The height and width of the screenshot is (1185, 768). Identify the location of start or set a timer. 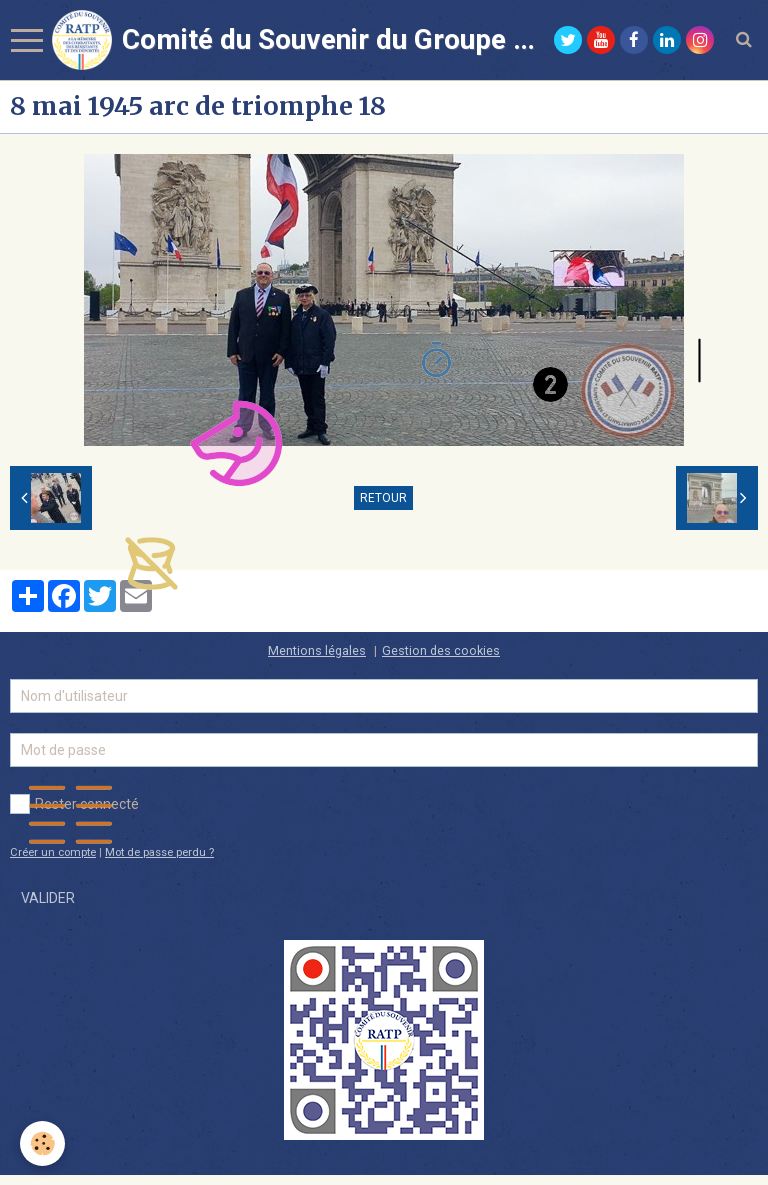
(436, 359).